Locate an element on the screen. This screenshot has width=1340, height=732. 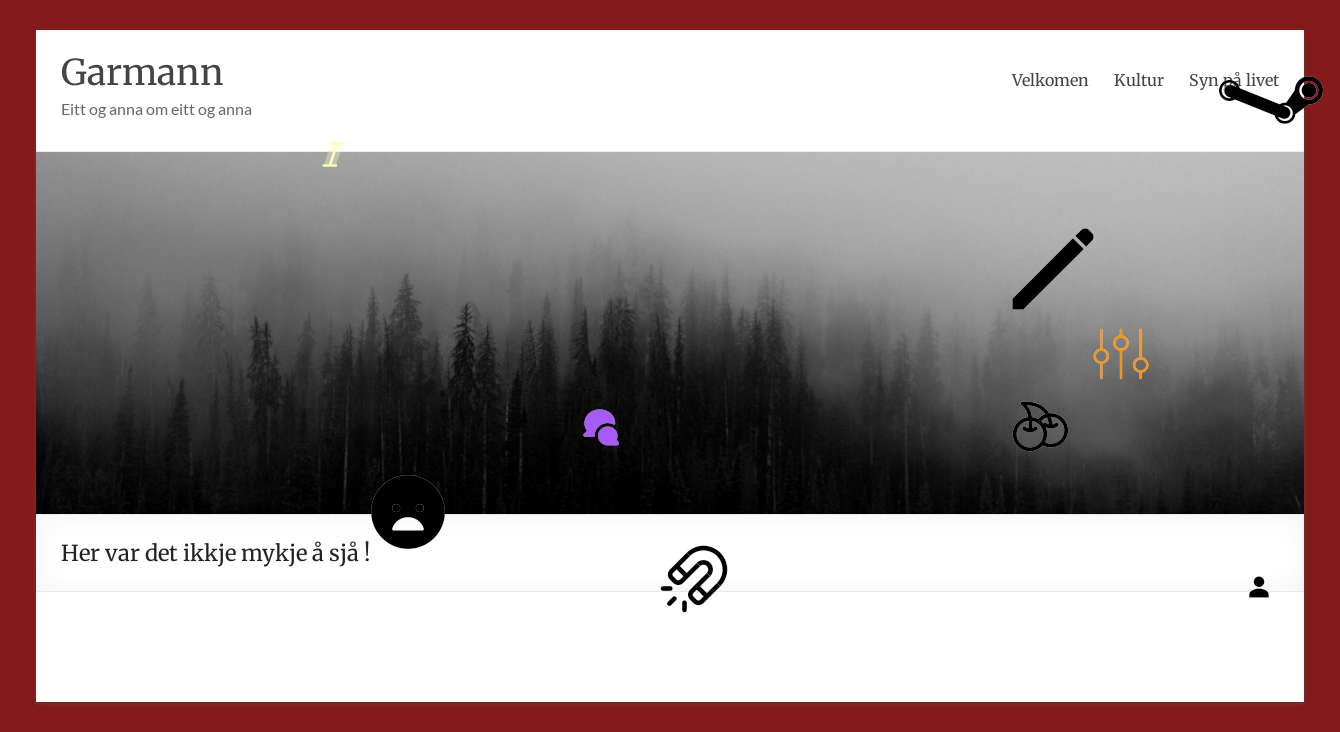
open Steam gaming platform is located at coordinates (1271, 100).